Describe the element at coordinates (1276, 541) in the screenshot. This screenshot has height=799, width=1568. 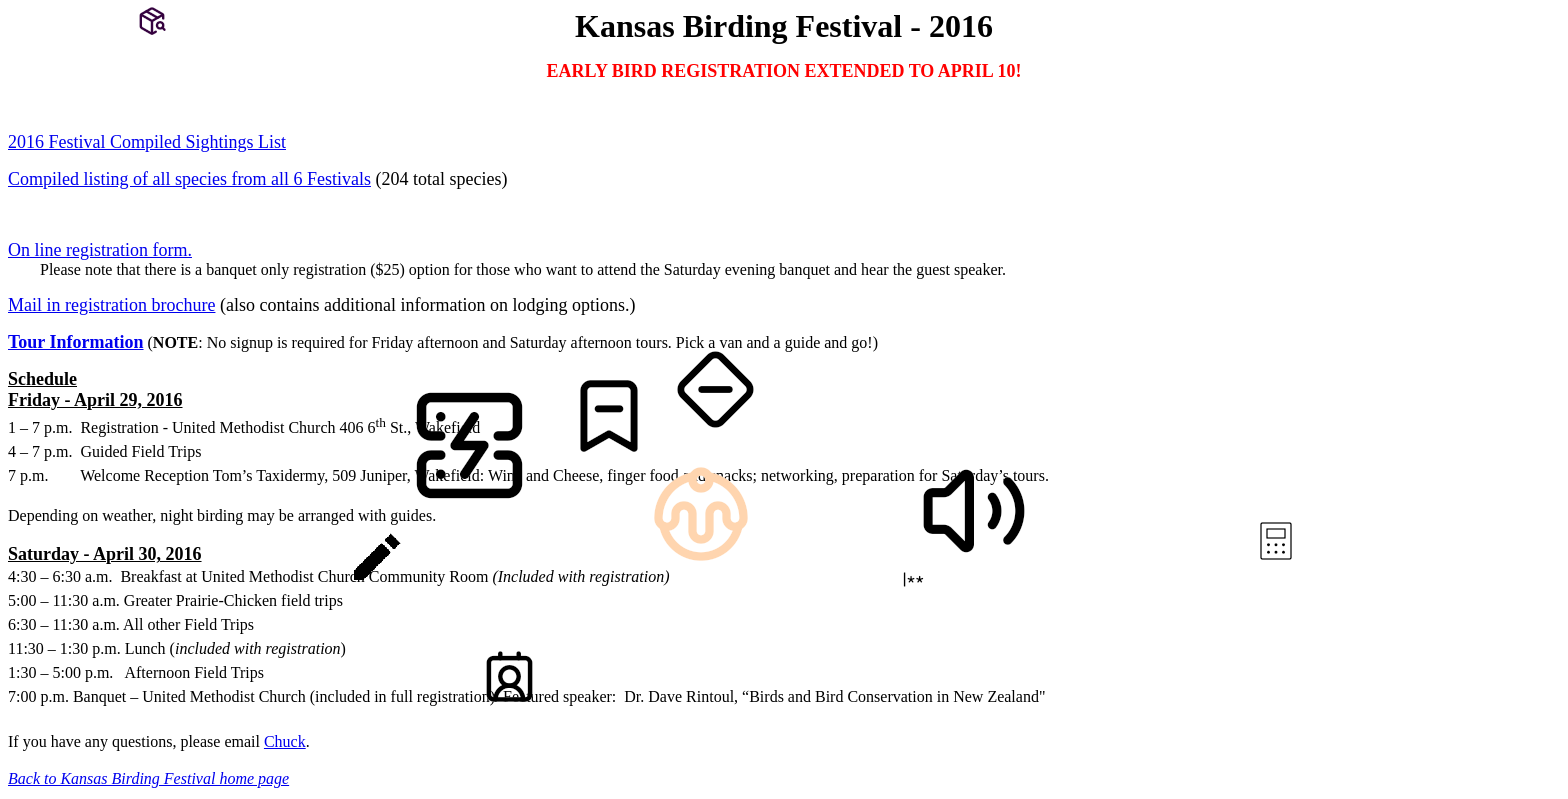
I see `open the calculator app` at that location.